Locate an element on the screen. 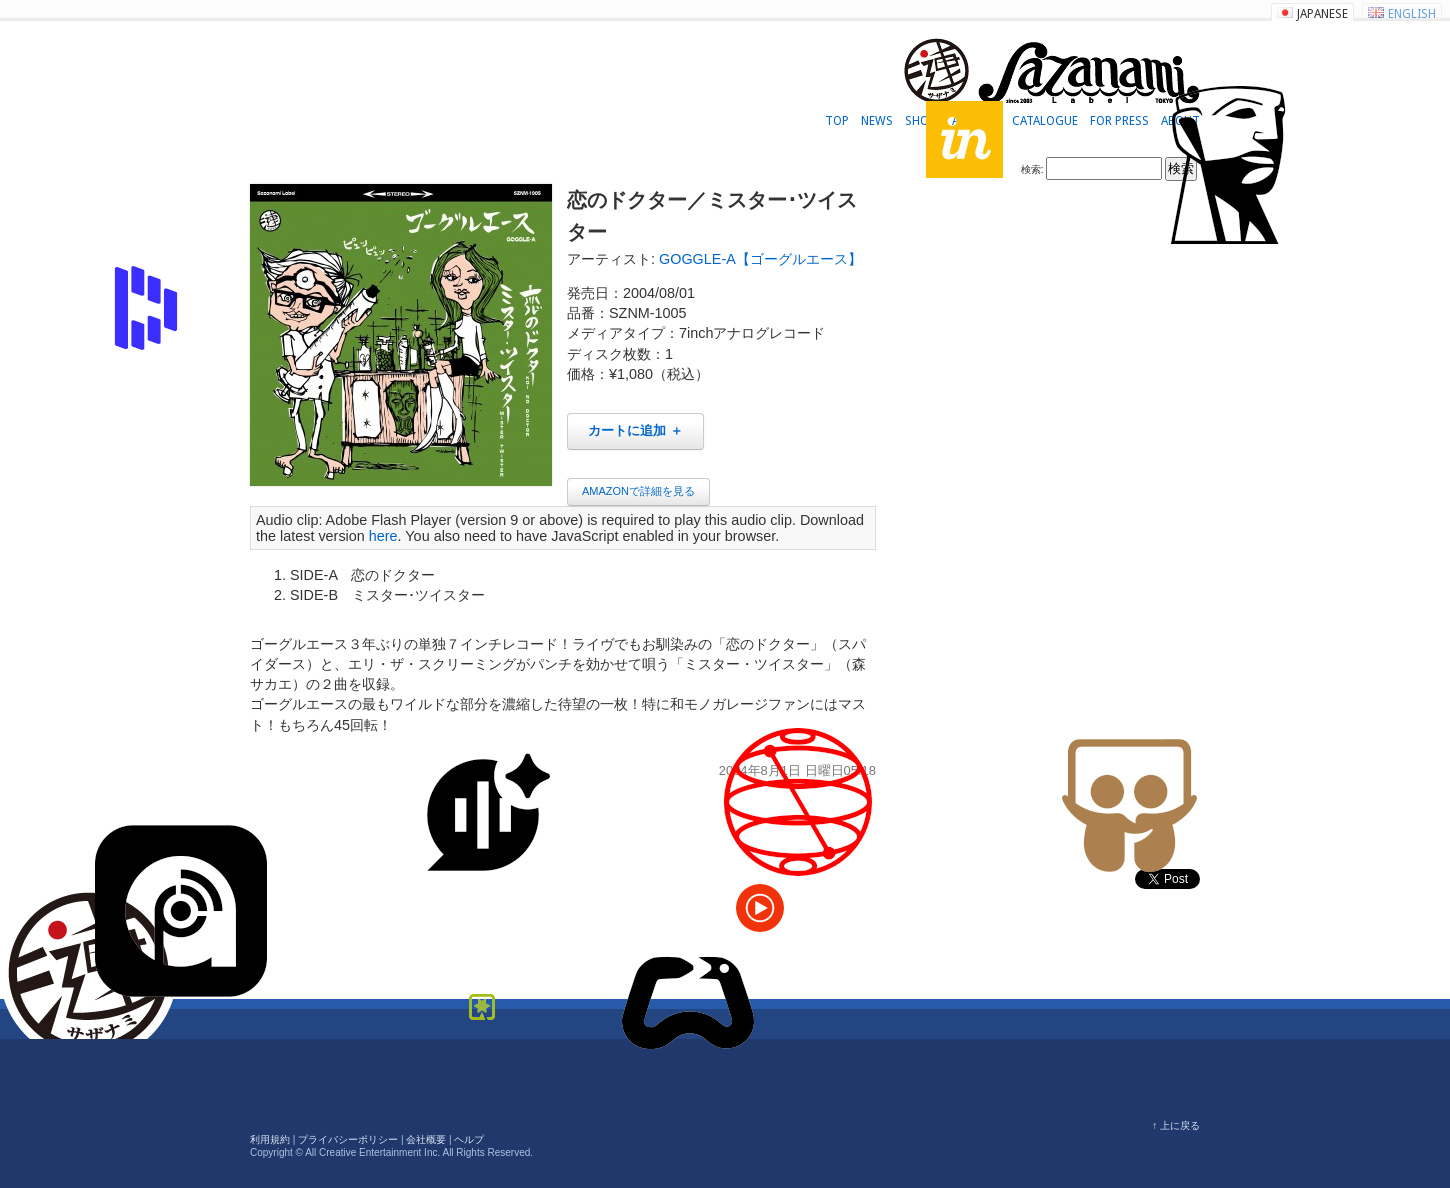  open slideshare app is located at coordinates (1129, 805).